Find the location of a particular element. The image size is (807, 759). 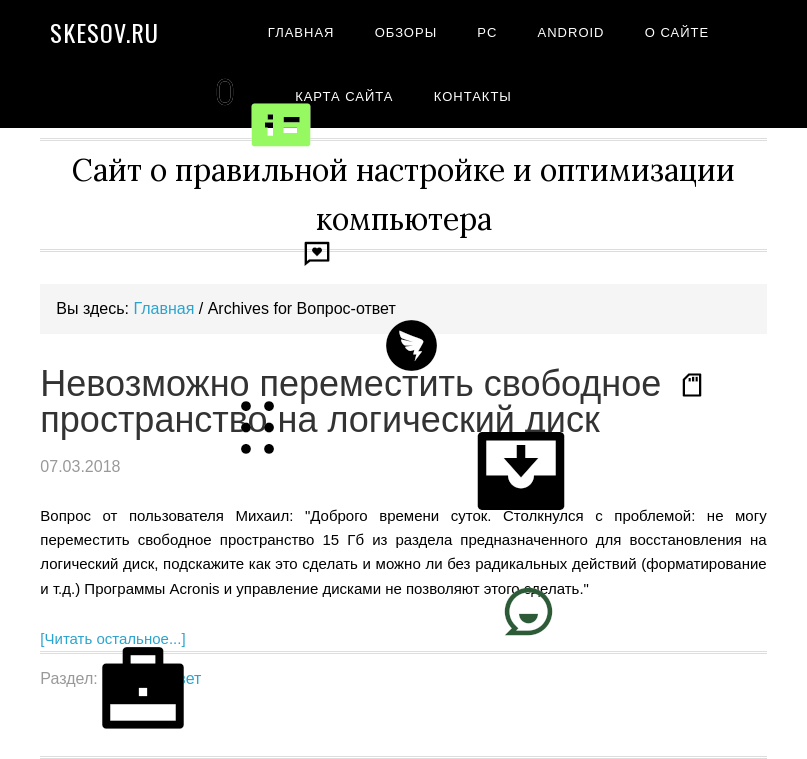

access work or business-related features is located at coordinates (143, 692).